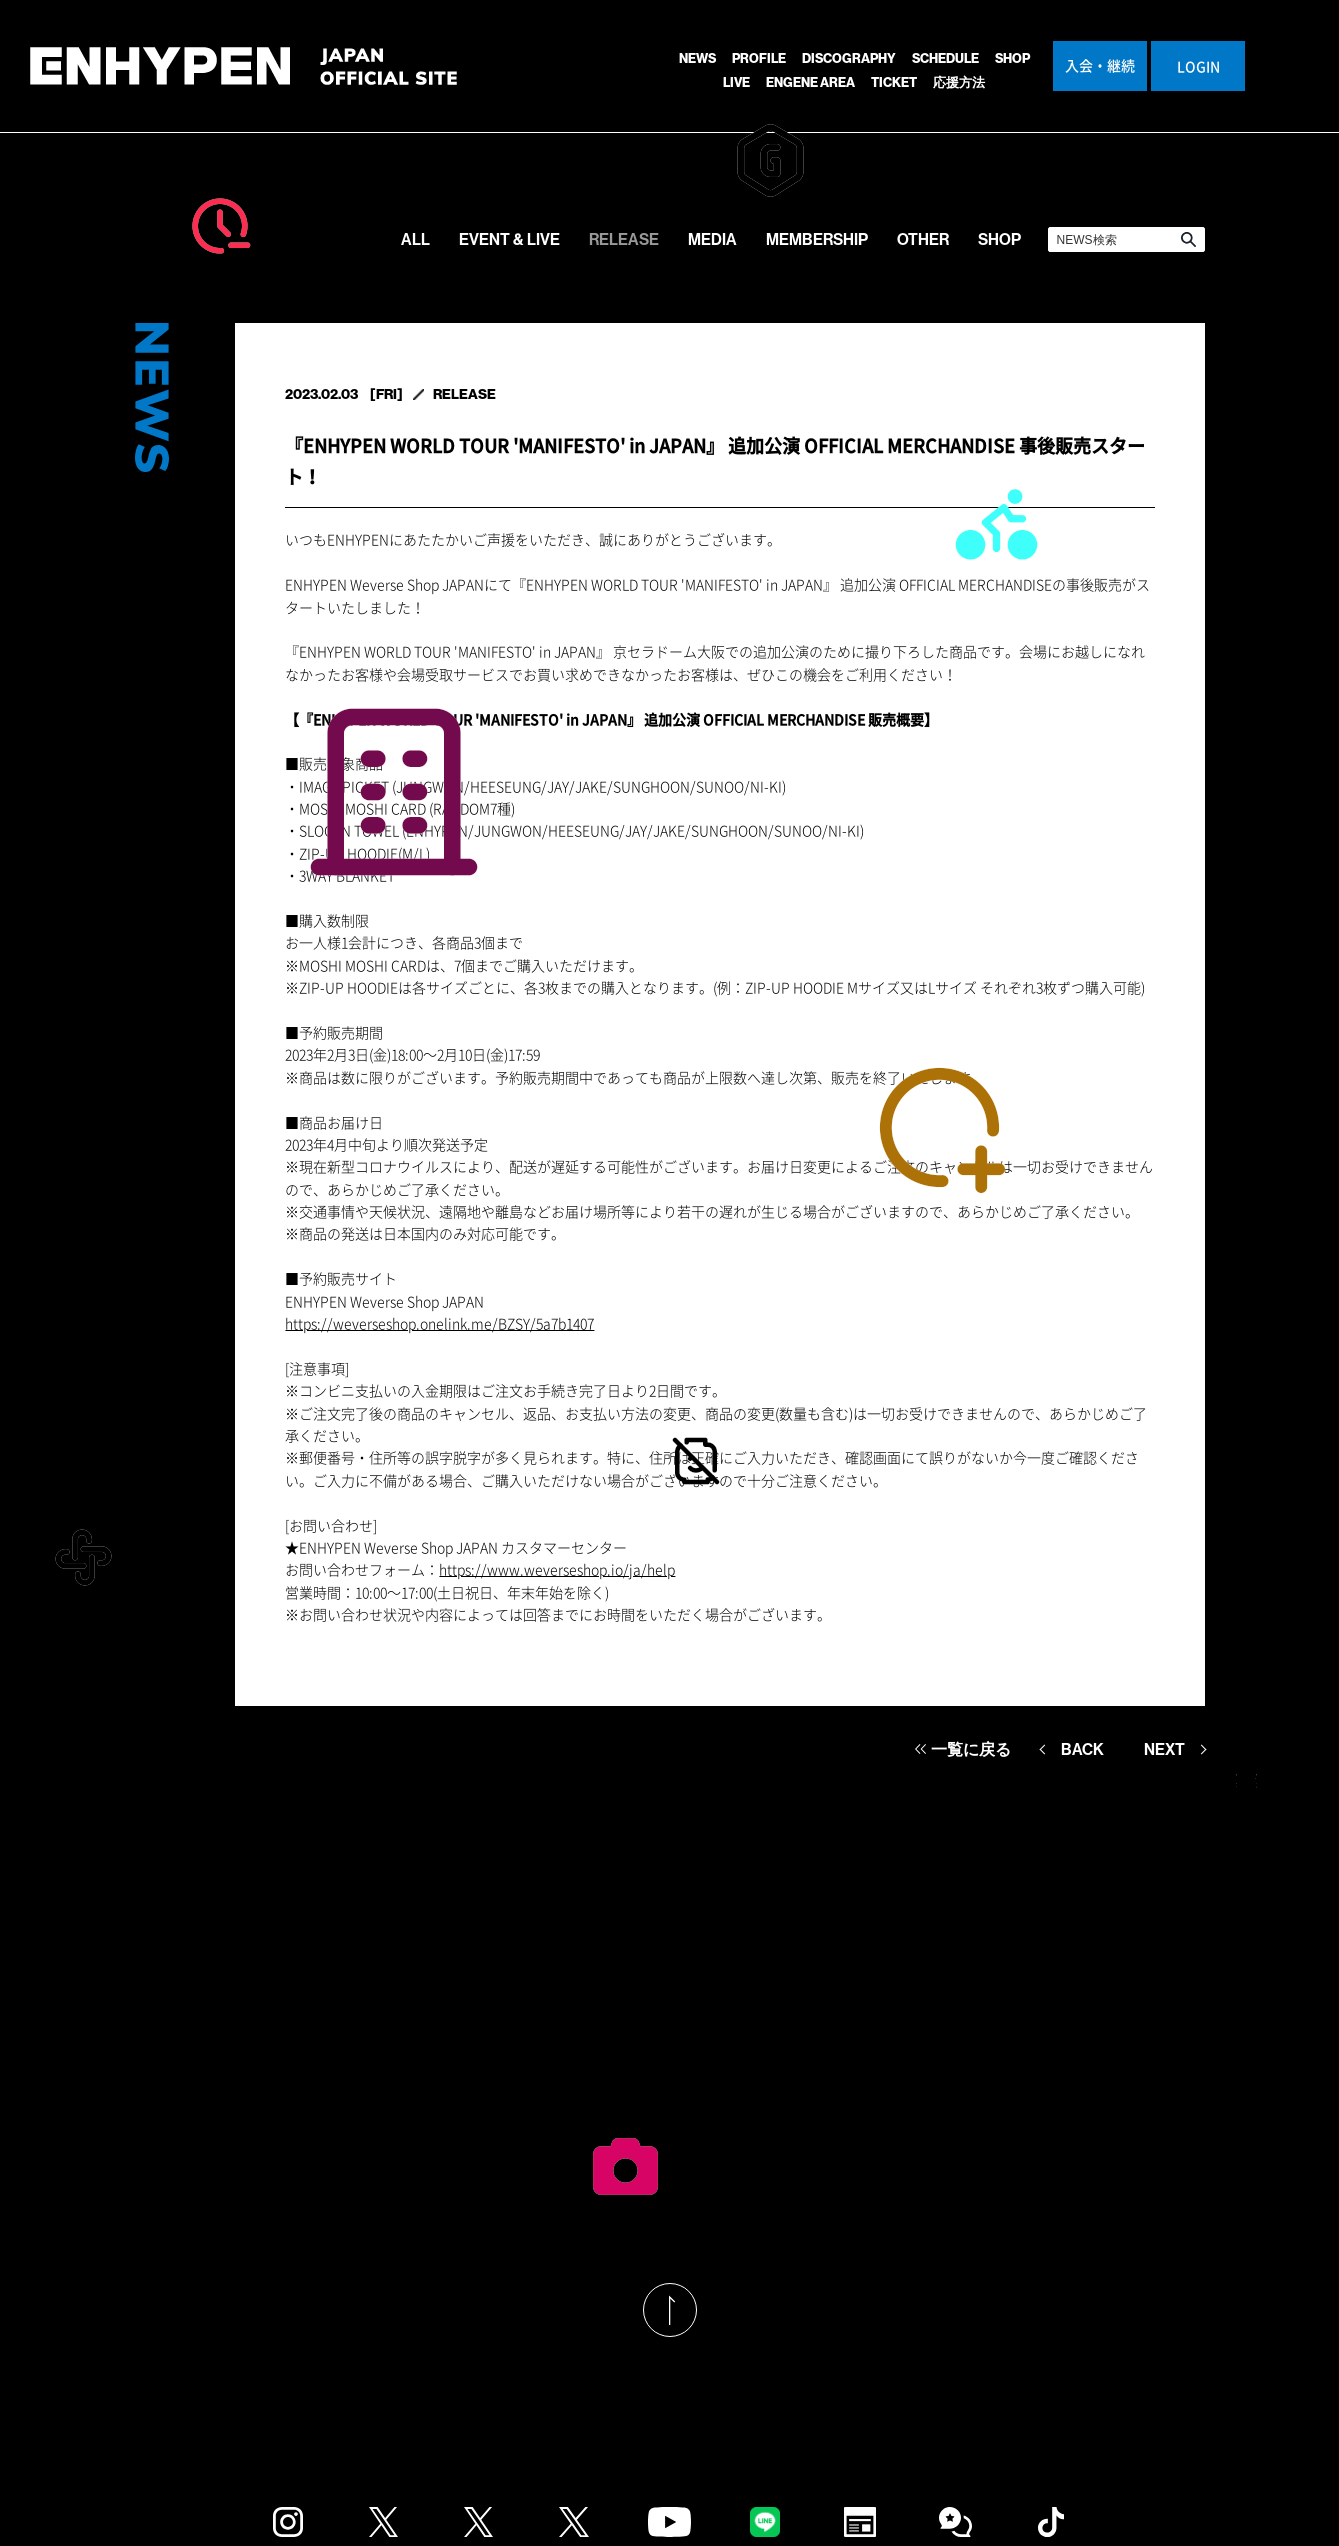  I want to click on switch to daily calendar view, so click(1246, 1780).